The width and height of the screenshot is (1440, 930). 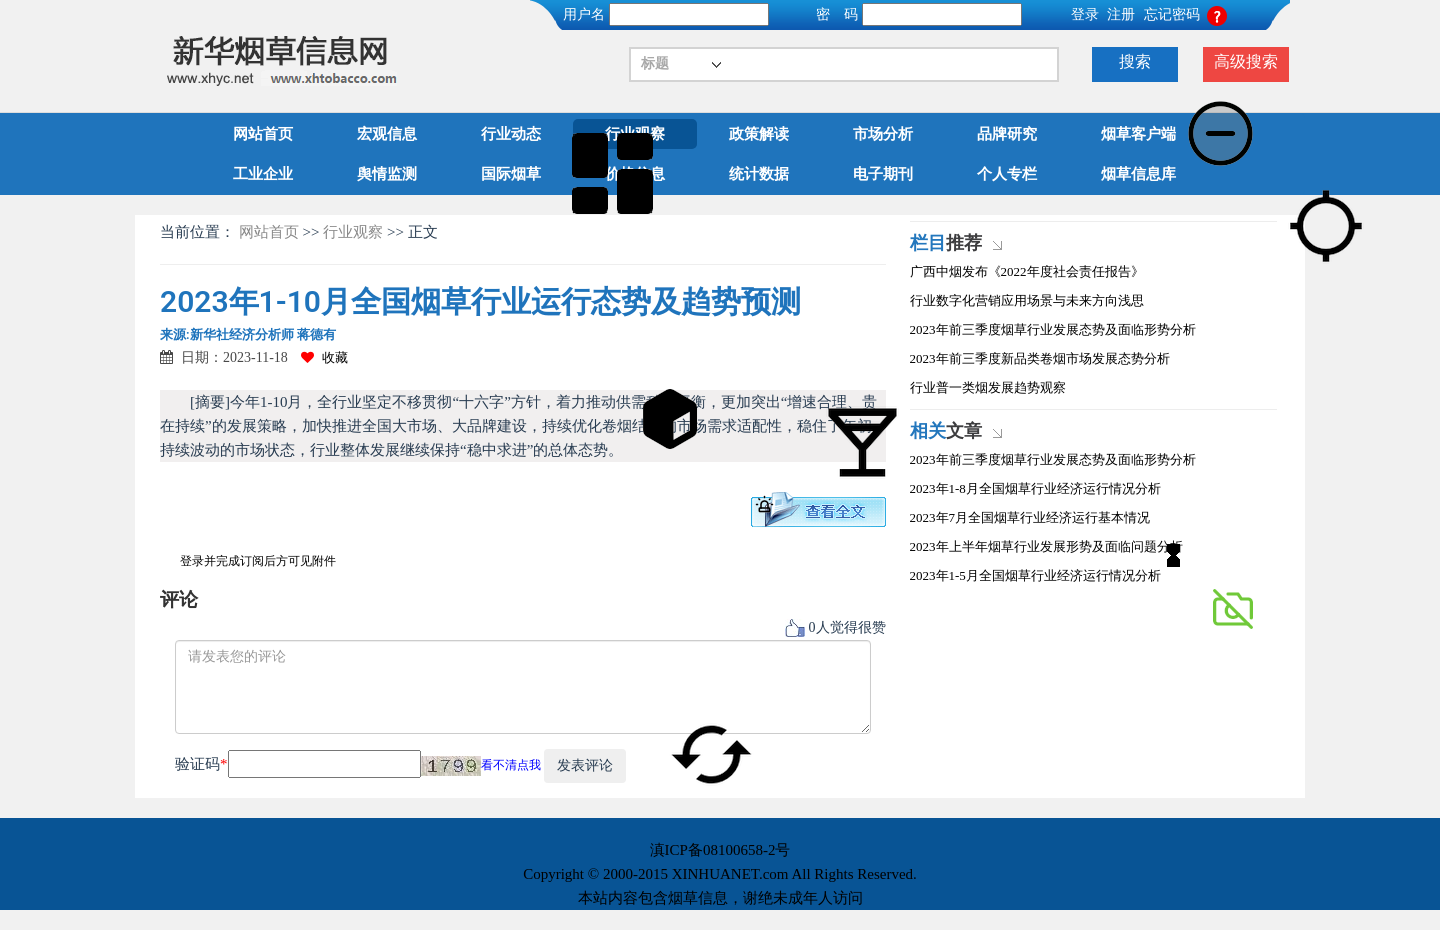 I want to click on camera is disabled or turned off, so click(x=1233, y=609).